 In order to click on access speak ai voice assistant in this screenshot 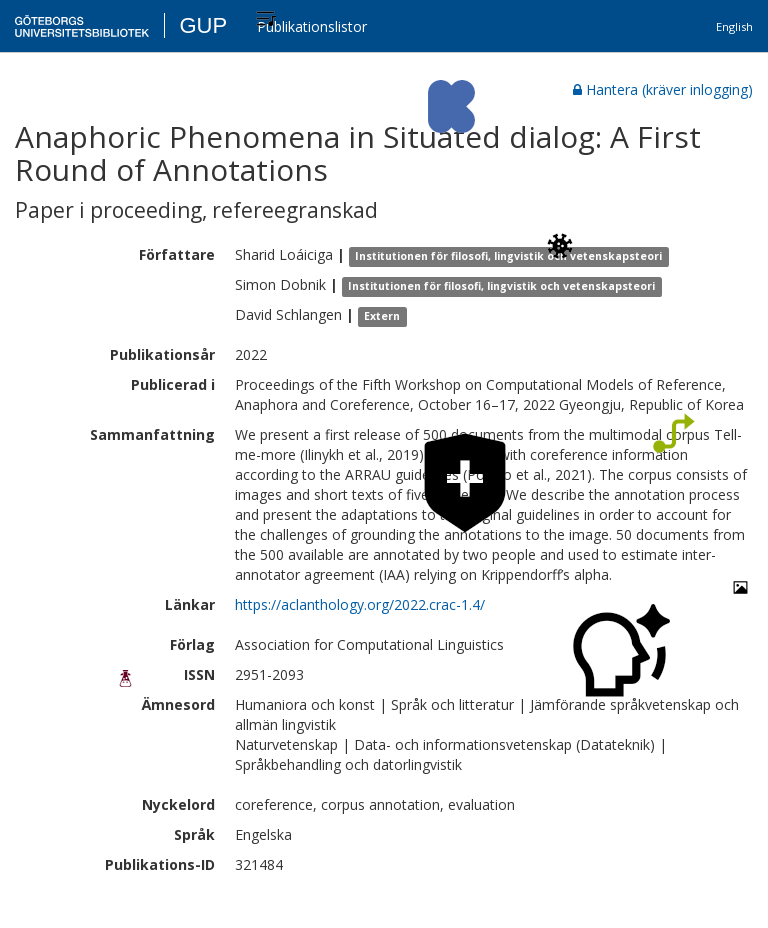, I will do `click(619, 654)`.